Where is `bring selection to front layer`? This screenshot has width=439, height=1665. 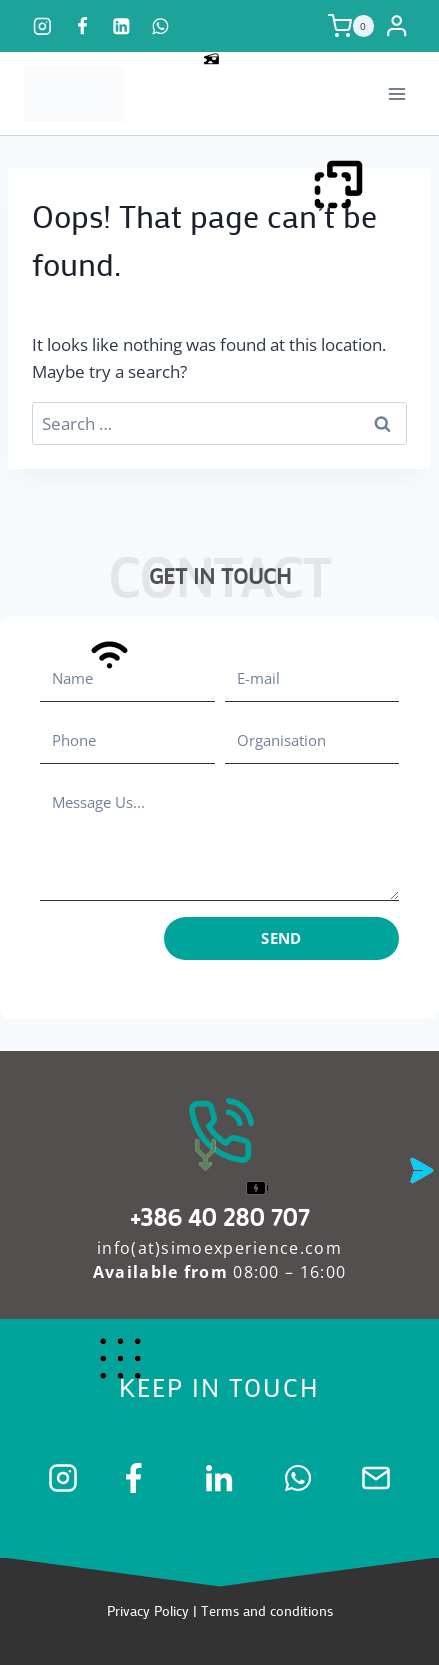
bring selection to front layer is located at coordinates (338, 184).